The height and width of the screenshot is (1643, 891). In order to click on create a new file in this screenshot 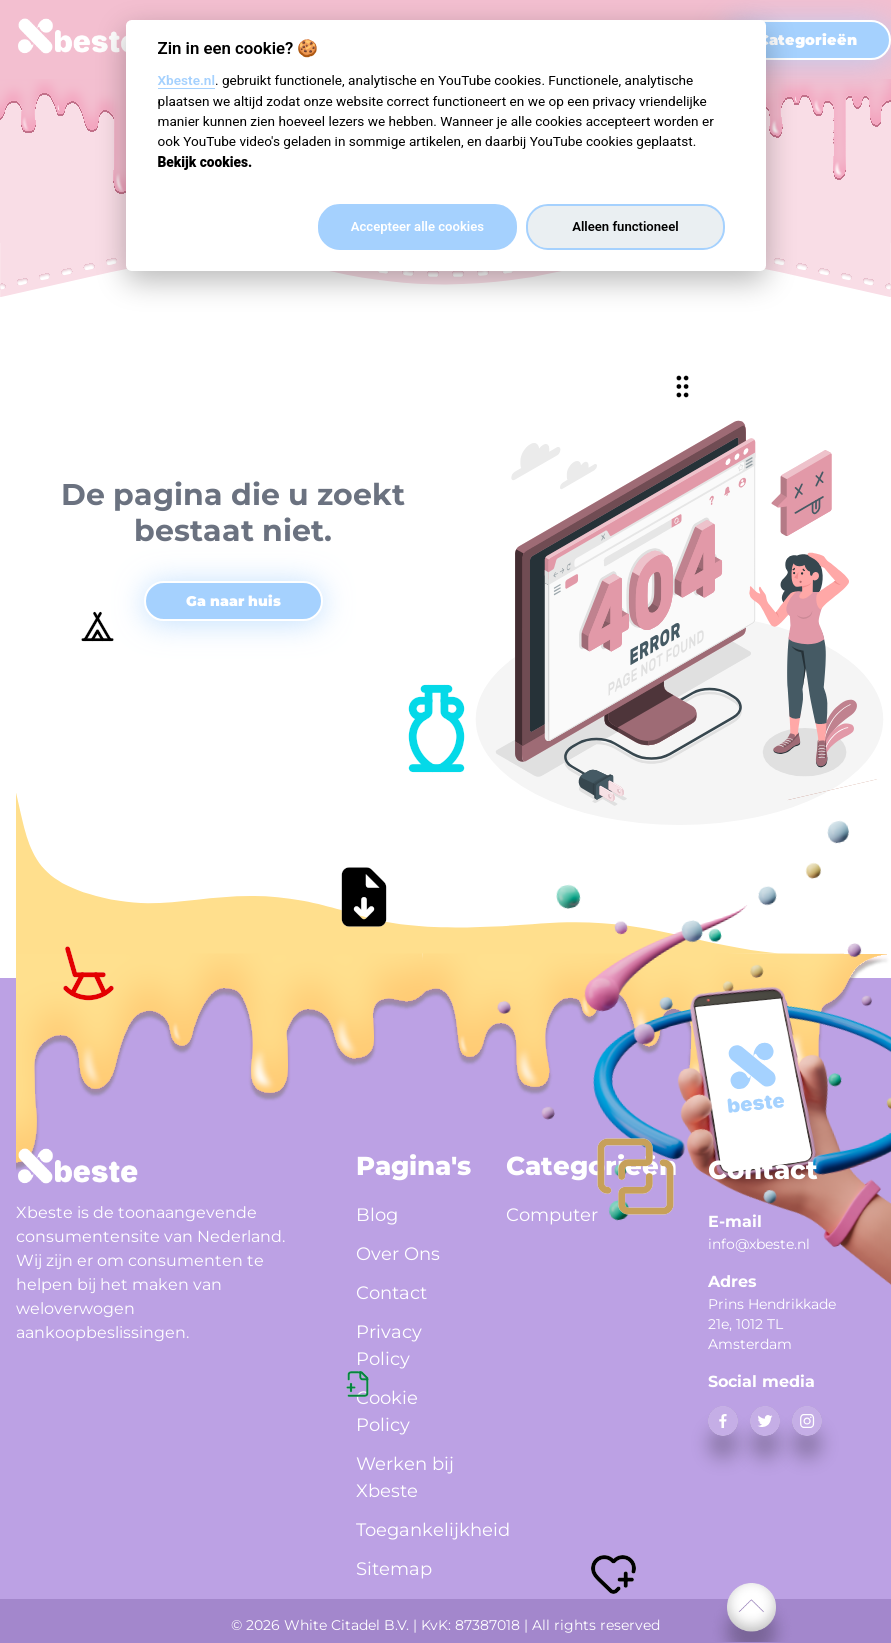, I will do `click(358, 1384)`.